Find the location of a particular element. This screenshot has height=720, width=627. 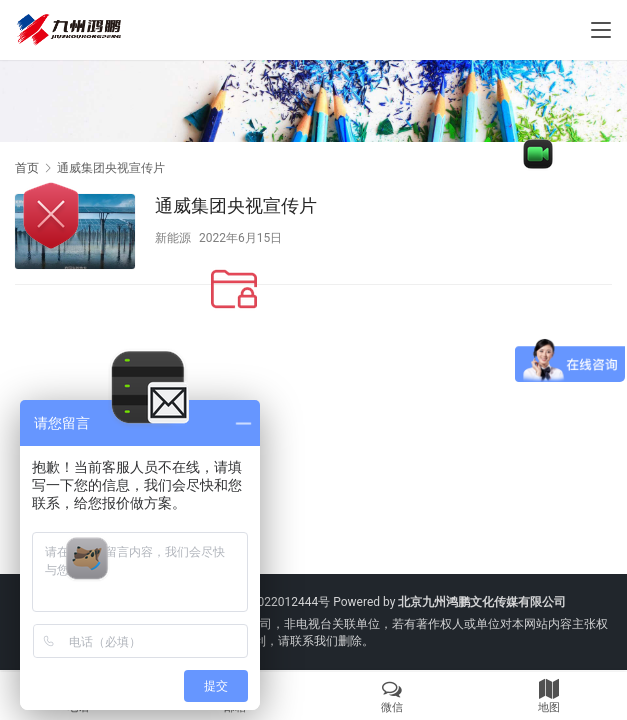

configure mail server settings is located at coordinates (148, 388).